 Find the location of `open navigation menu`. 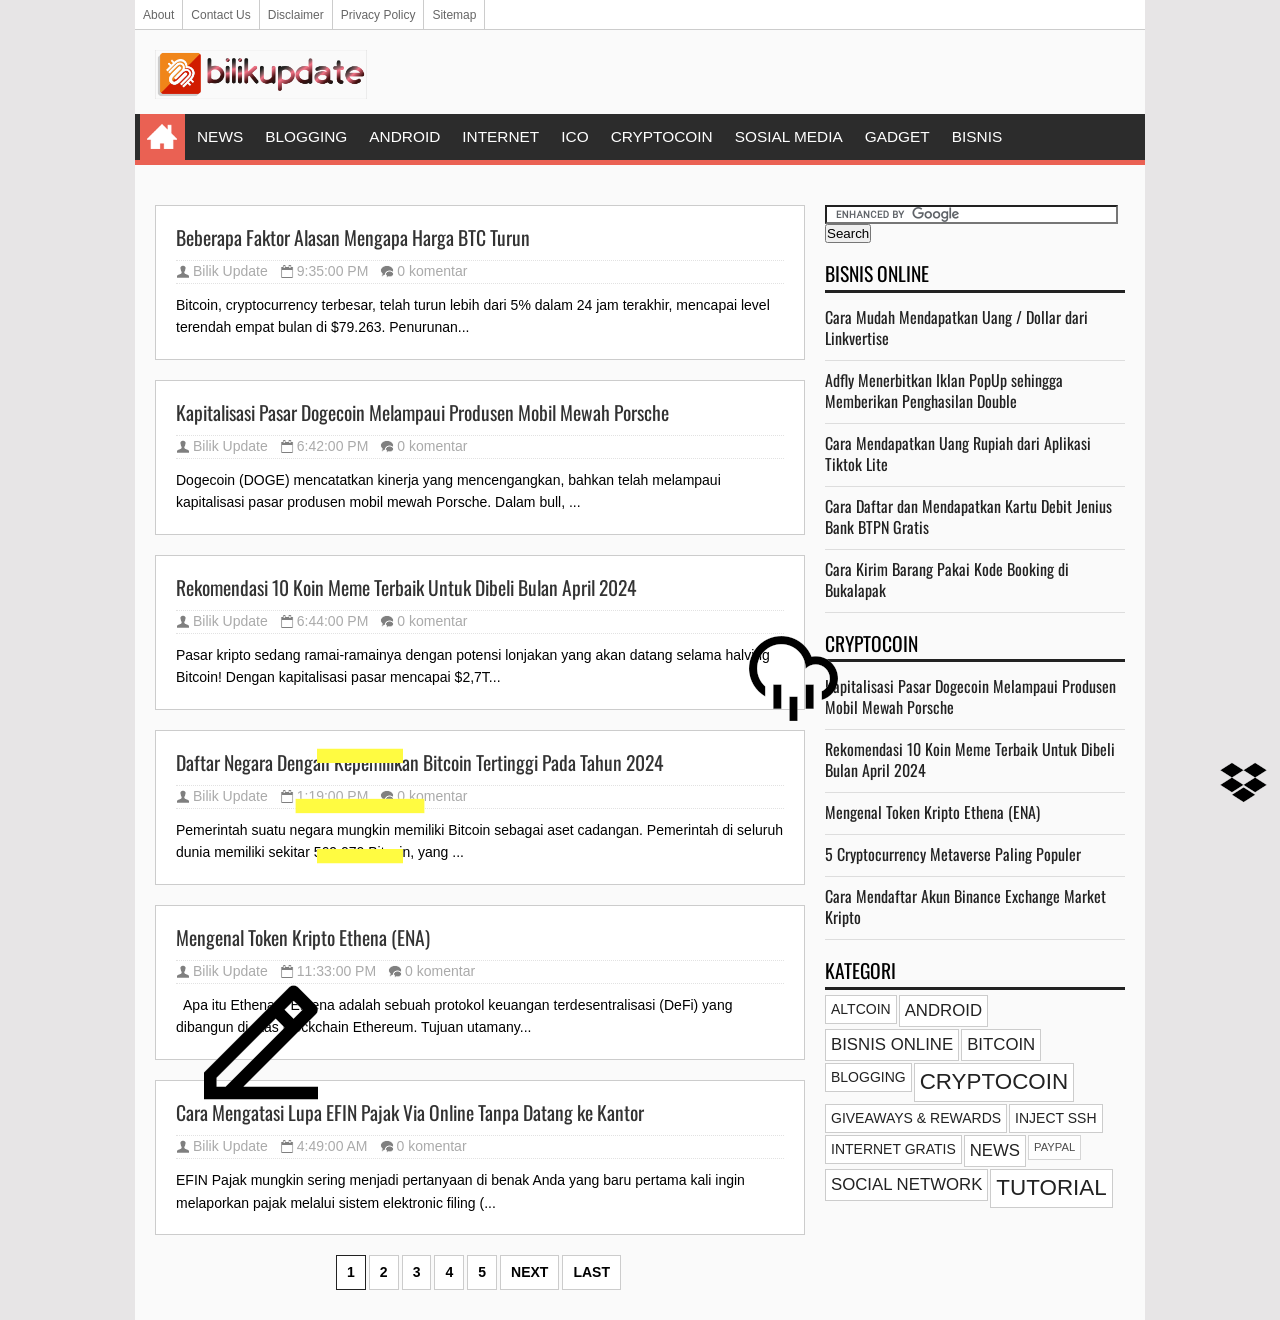

open navigation menu is located at coordinates (360, 806).